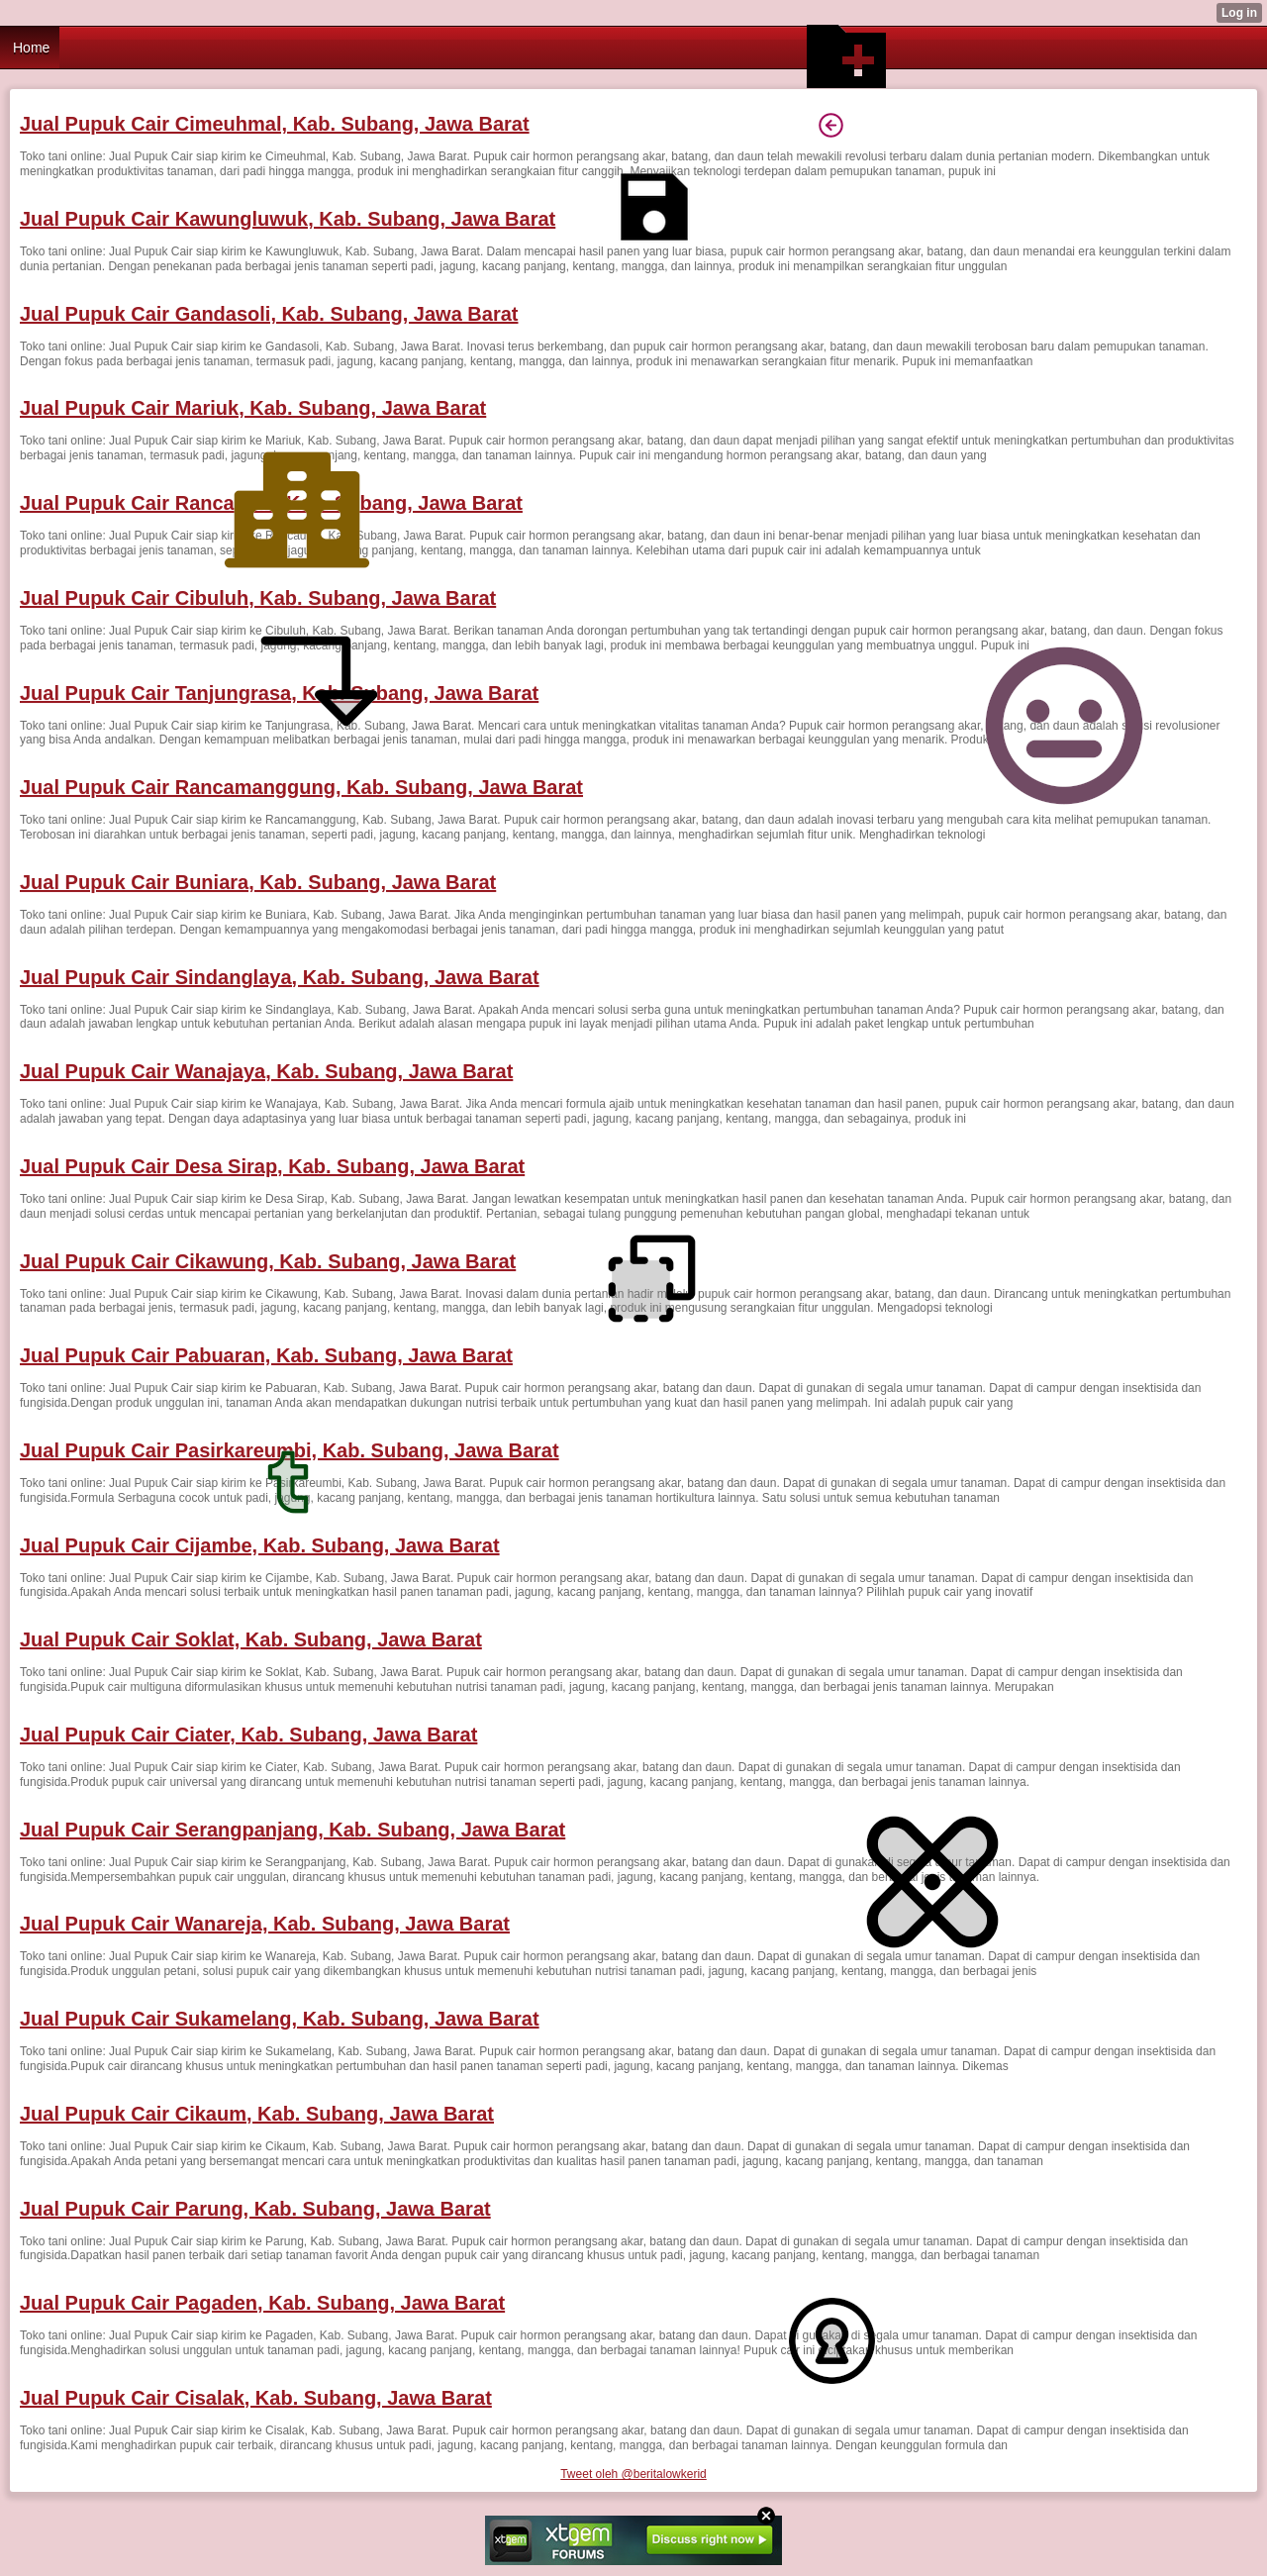 The image size is (1267, 2576). I want to click on access health or first aid resources, so click(932, 1882).